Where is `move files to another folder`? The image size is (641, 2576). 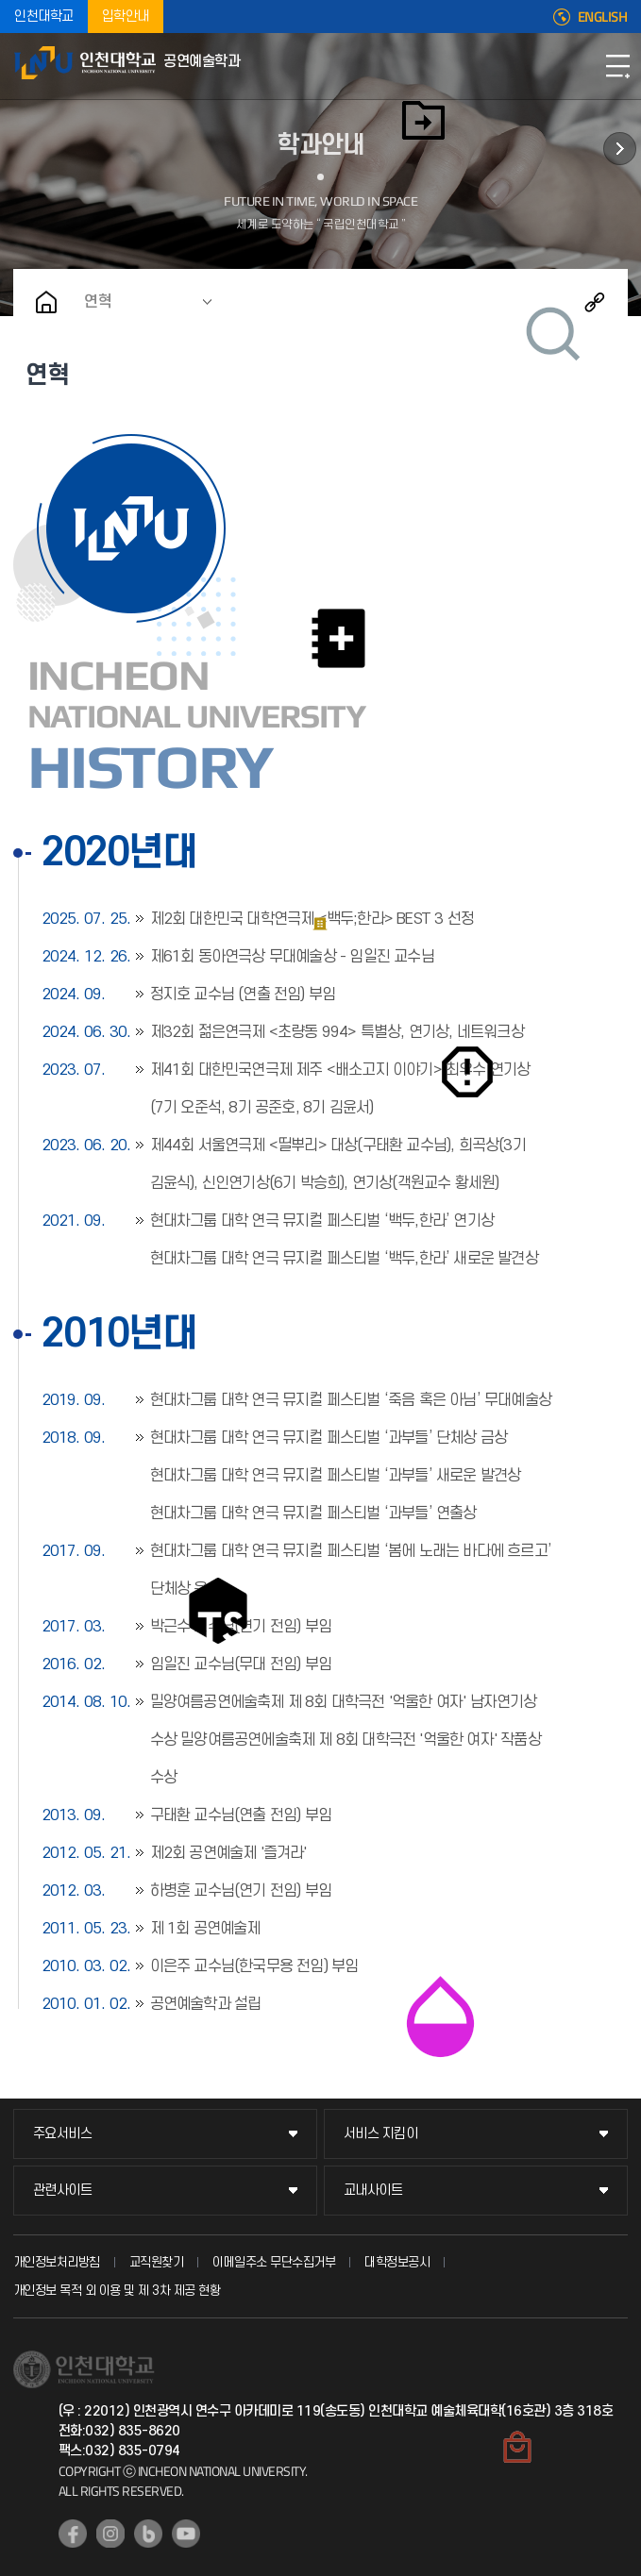
move files to another folder is located at coordinates (423, 120).